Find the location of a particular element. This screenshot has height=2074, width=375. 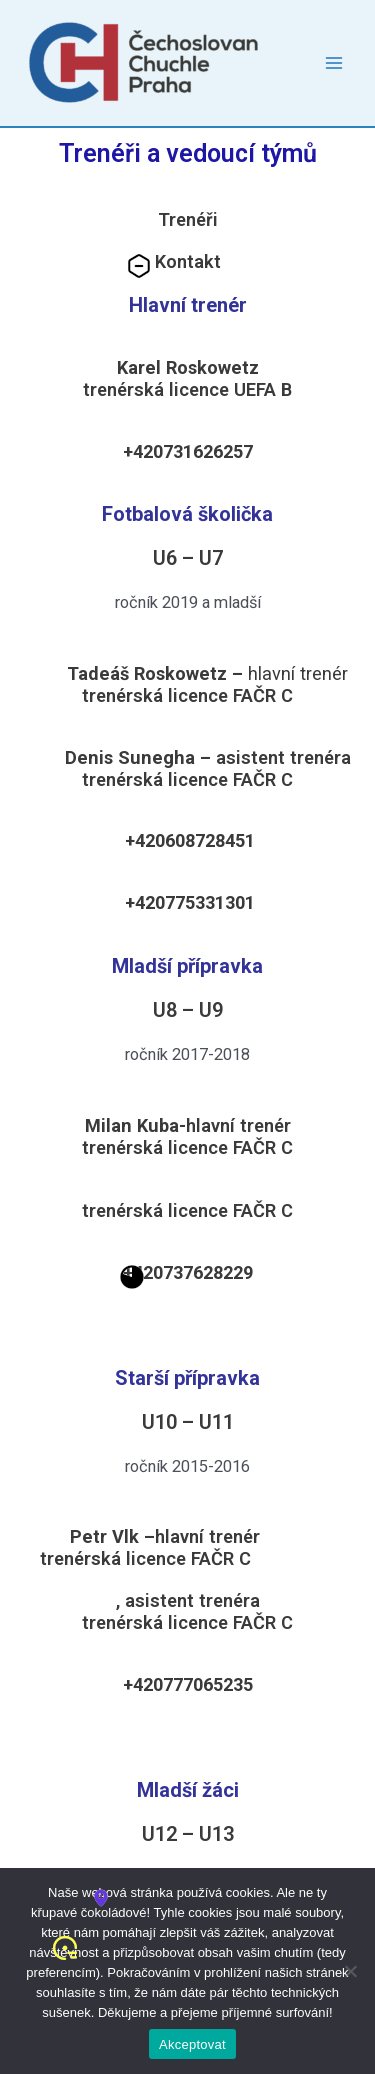

view pinned location on map is located at coordinates (101, 1898).